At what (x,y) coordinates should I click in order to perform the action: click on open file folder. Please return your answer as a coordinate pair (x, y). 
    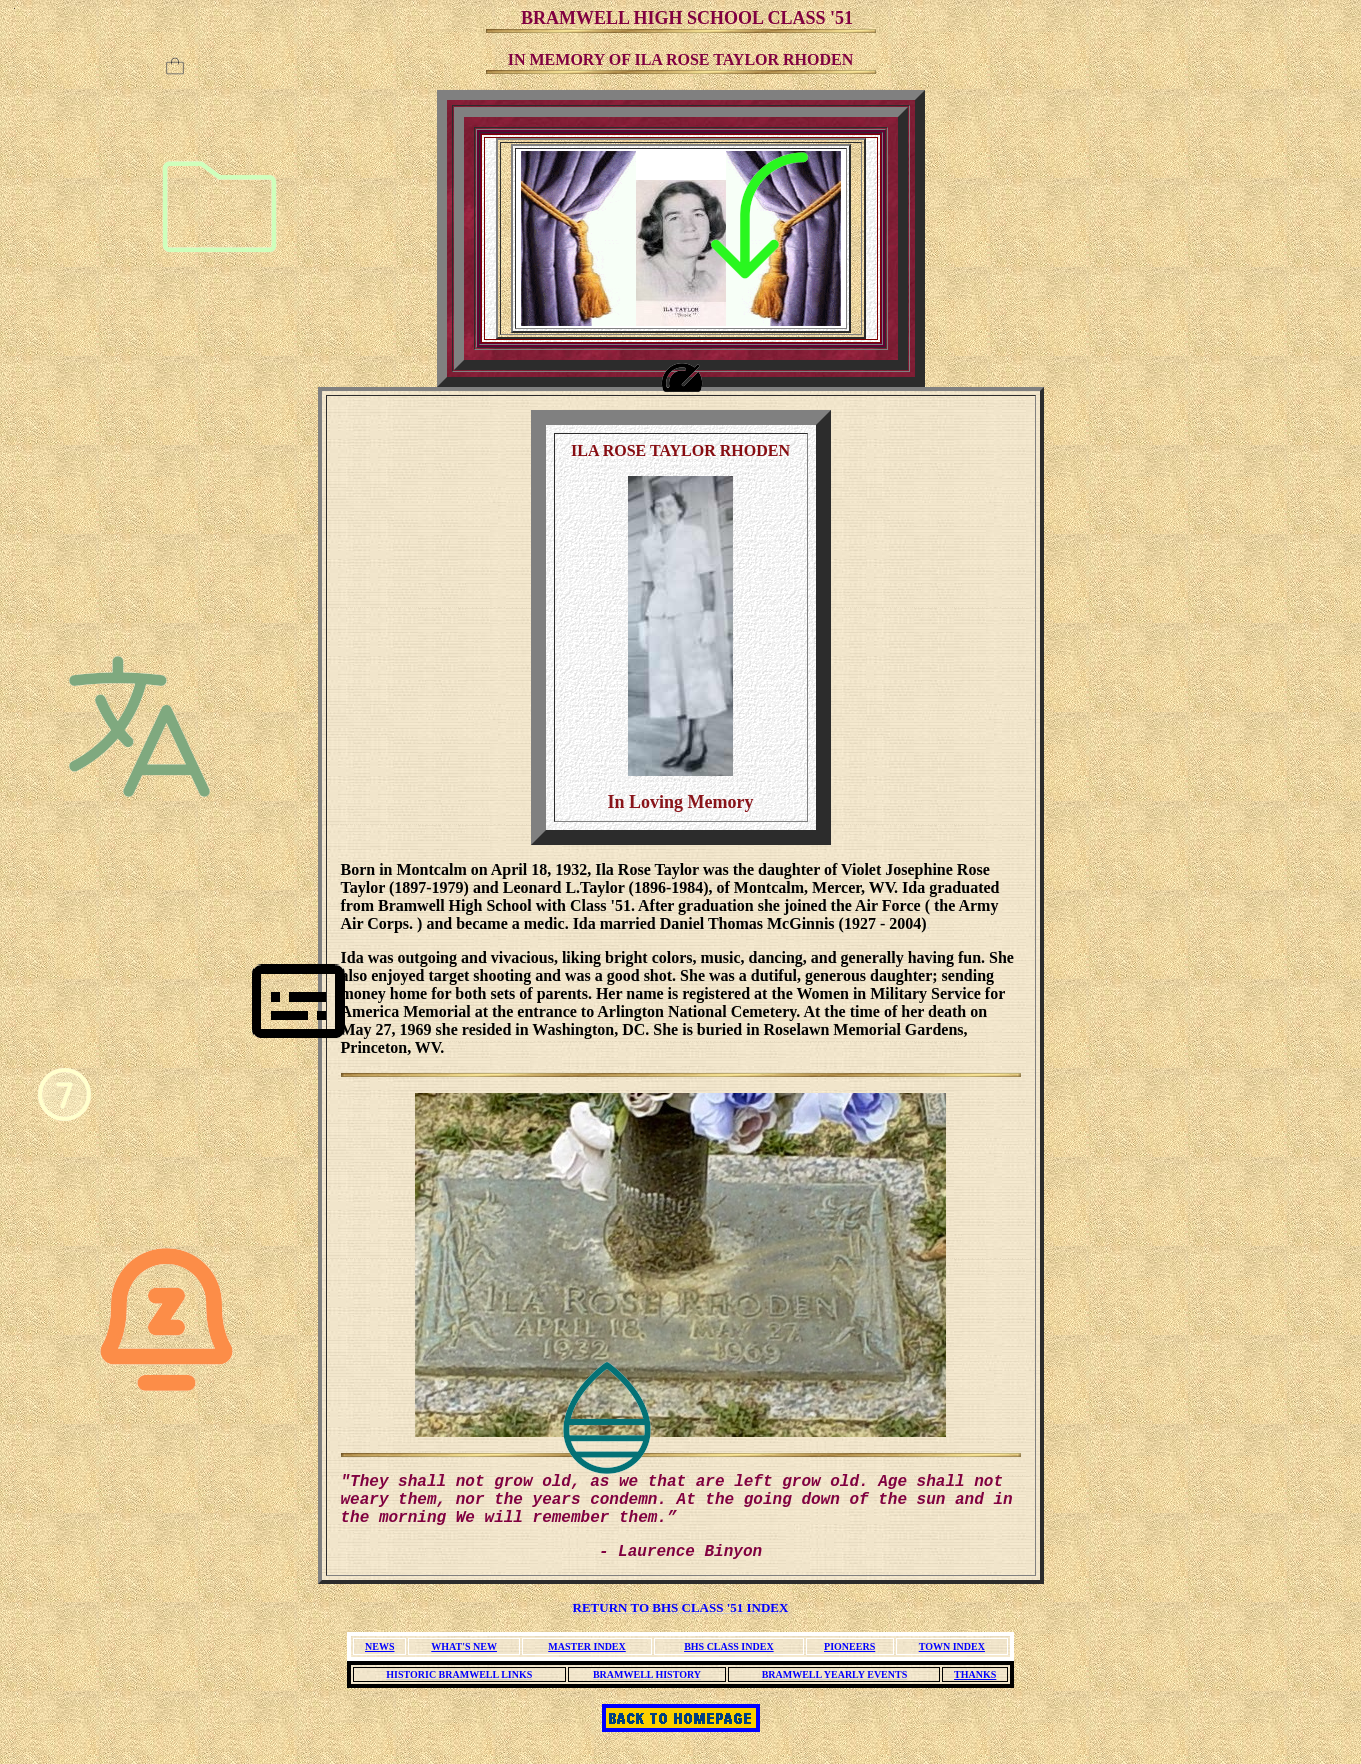
    Looking at the image, I should click on (219, 204).